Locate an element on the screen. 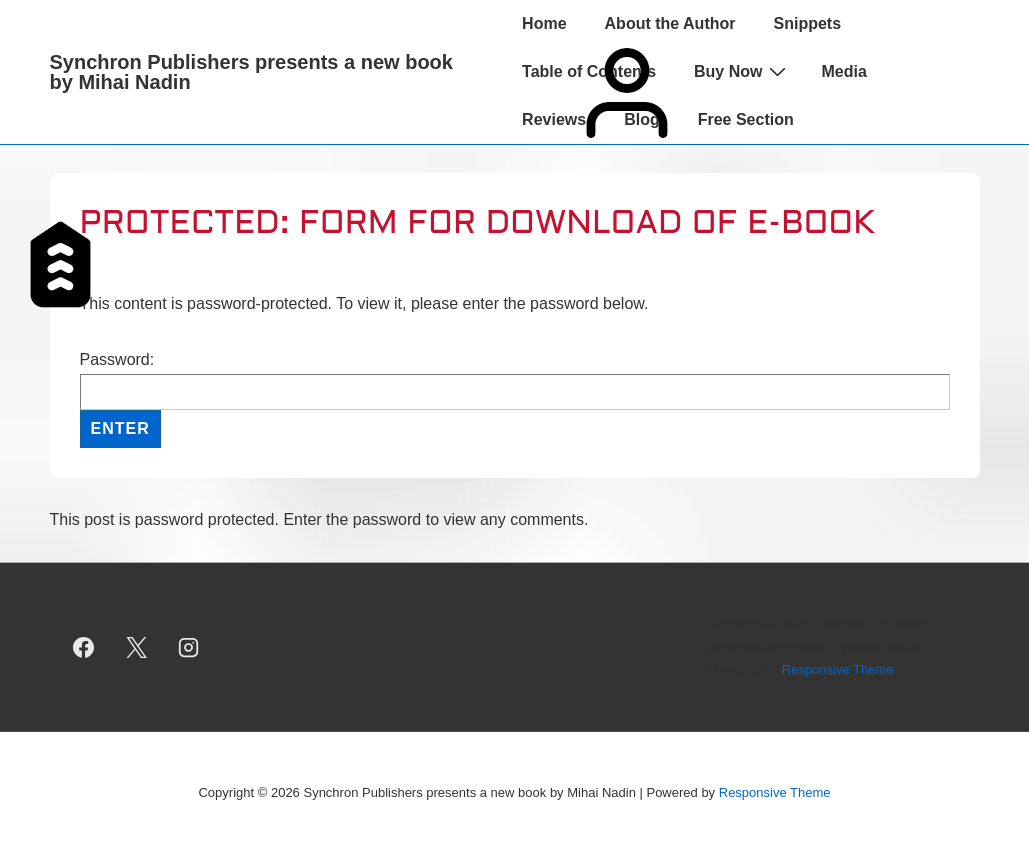 The height and width of the screenshot is (855, 1029). view user rank or level status is located at coordinates (60, 264).